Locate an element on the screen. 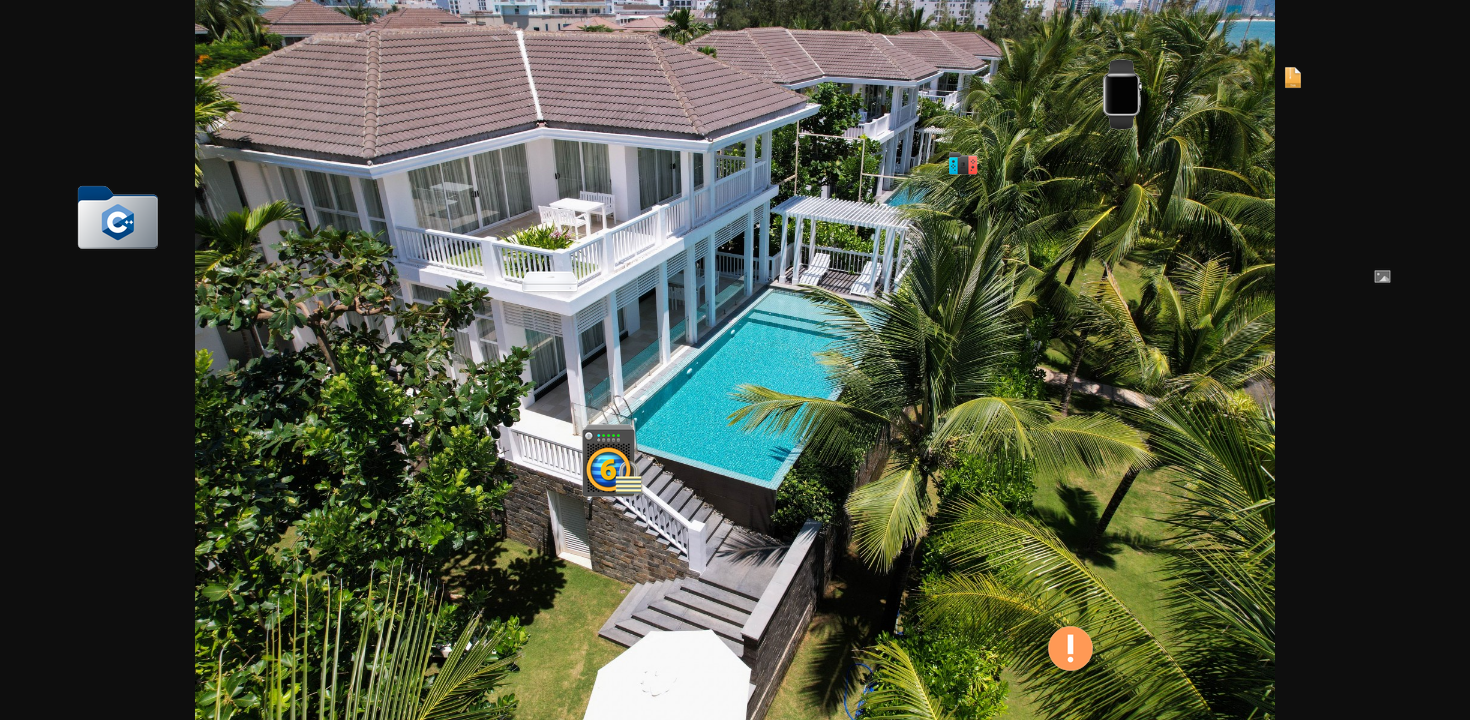  open folder containing C++ project files is located at coordinates (117, 219).